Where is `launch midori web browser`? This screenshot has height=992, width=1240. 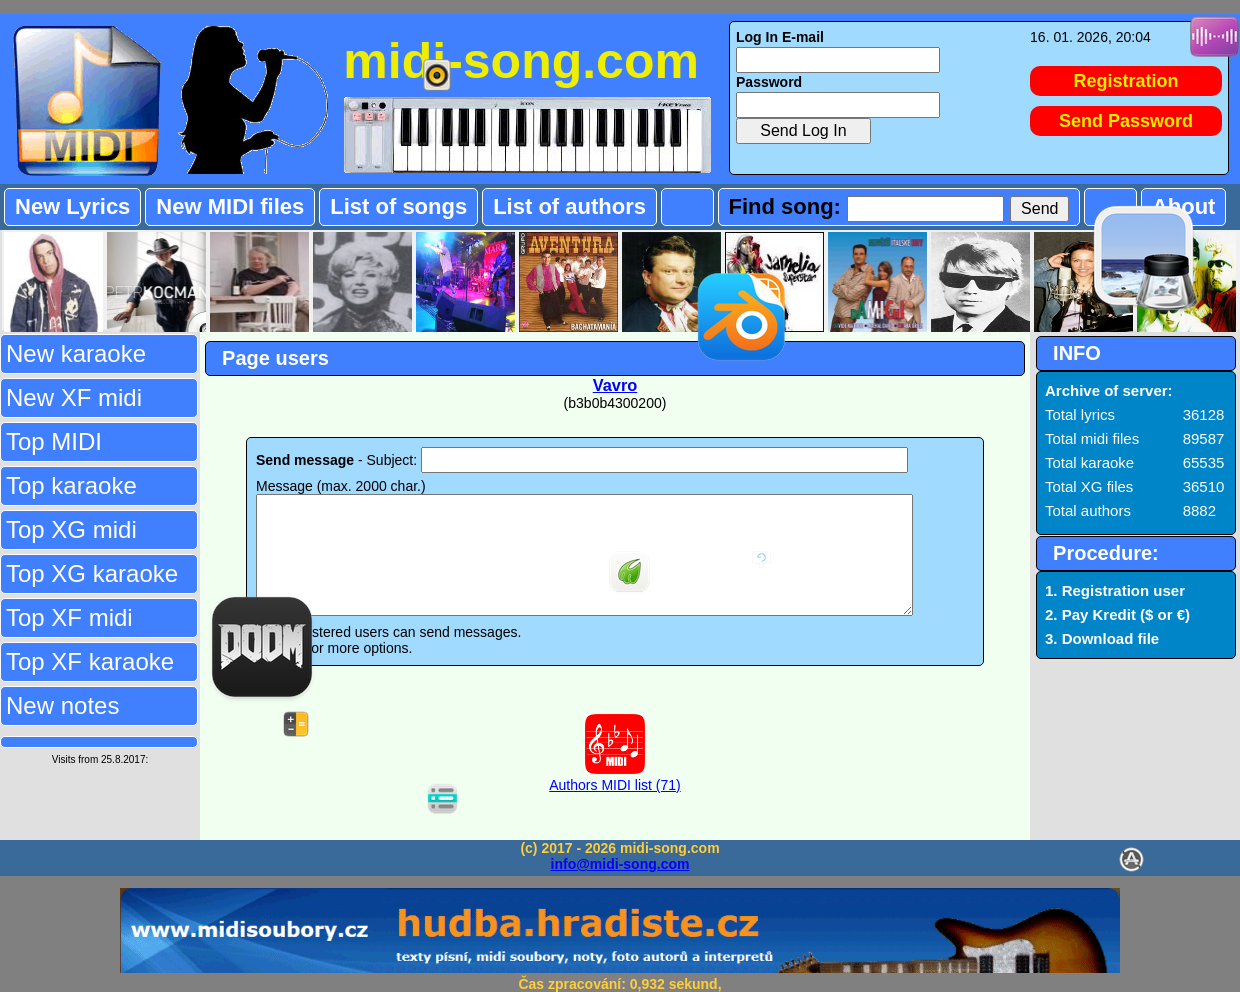 launch midori web browser is located at coordinates (629, 571).